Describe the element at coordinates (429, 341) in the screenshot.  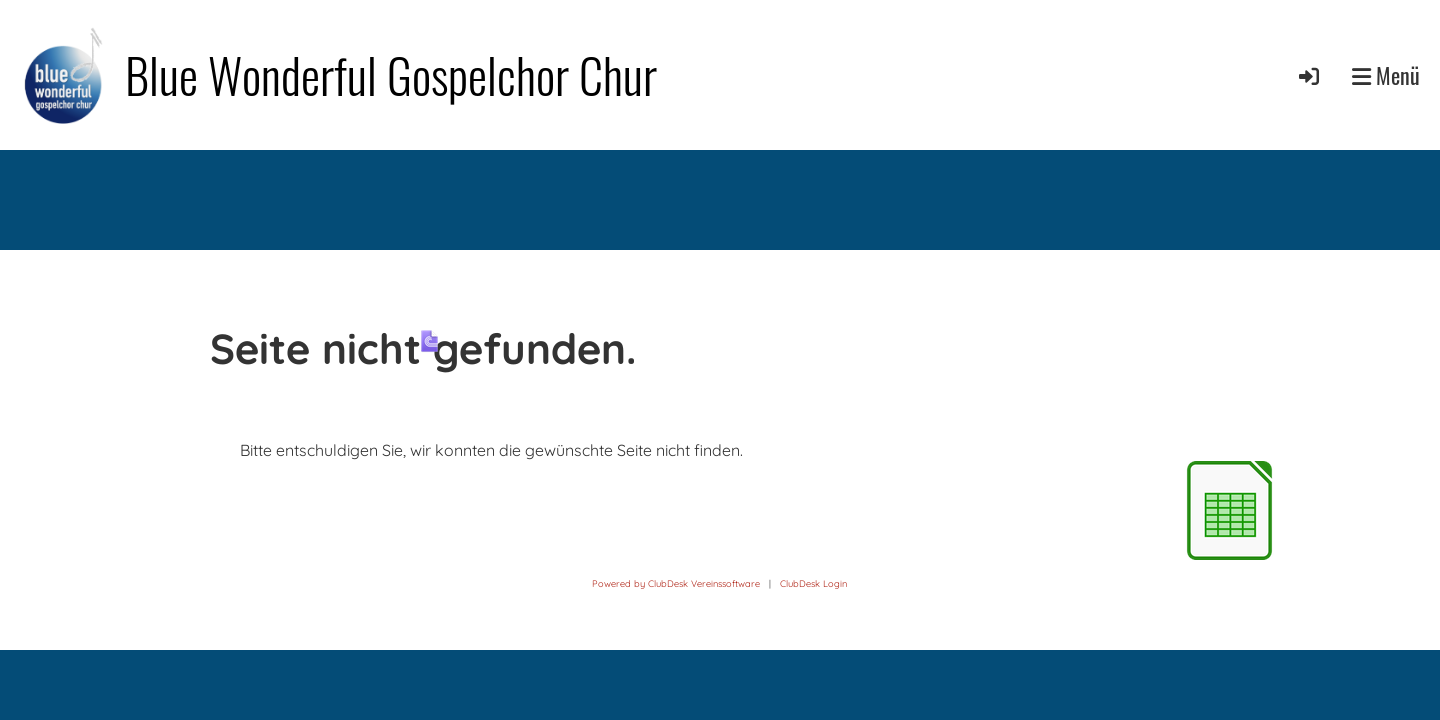
I see `a bittorrent torrent file` at that location.